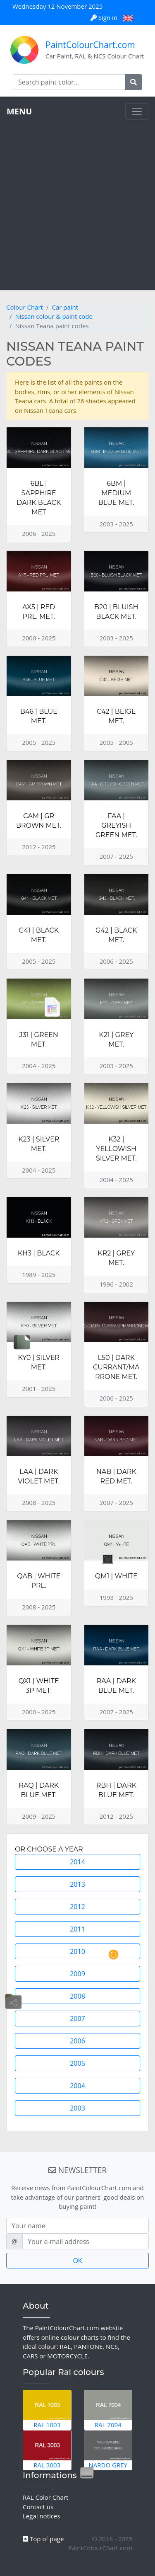 This screenshot has height=2576, width=155. What do you see at coordinates (52, 1007) in the screenshot?
I see `open developer tools or IDE` at bounding box center [52, 1007].